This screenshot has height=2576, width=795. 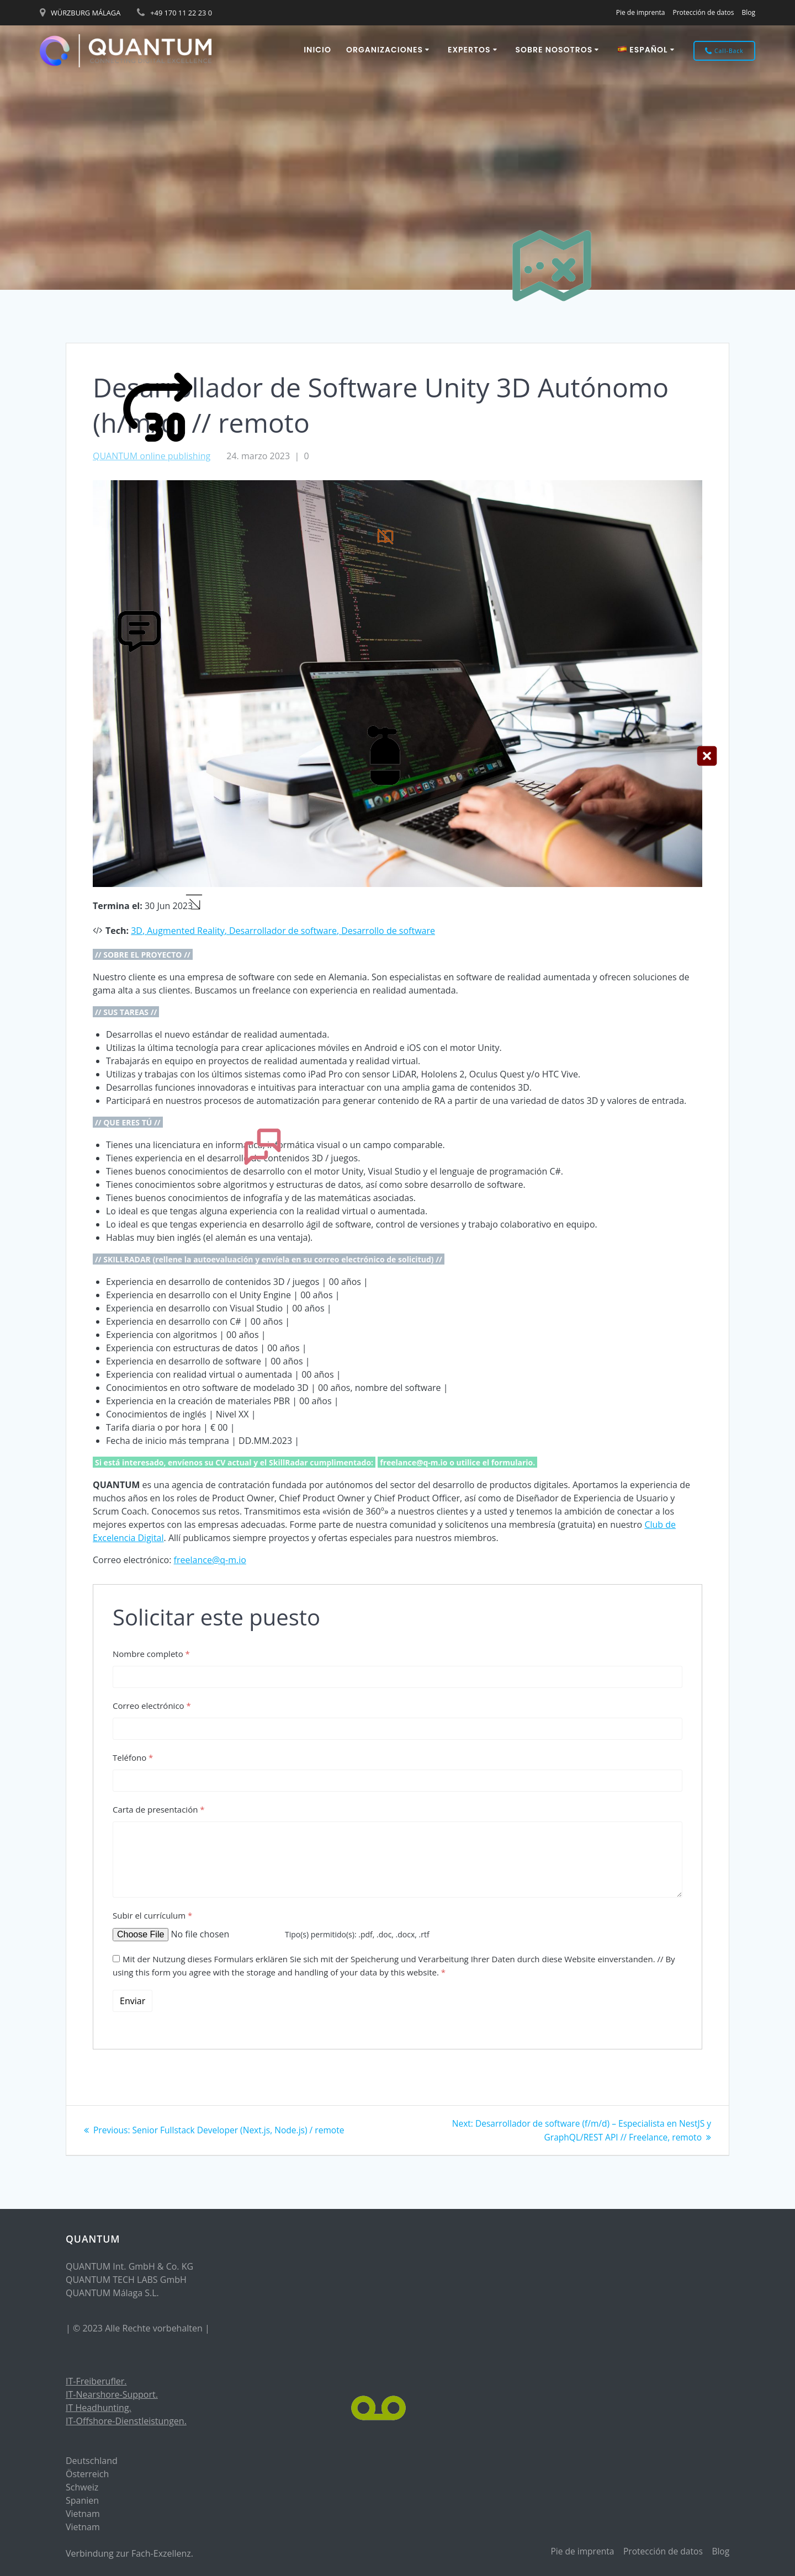 What do you see at coordinates (552, 265) in the screenshot?
I see `view route directions on map` at bounding box center [552, 265].